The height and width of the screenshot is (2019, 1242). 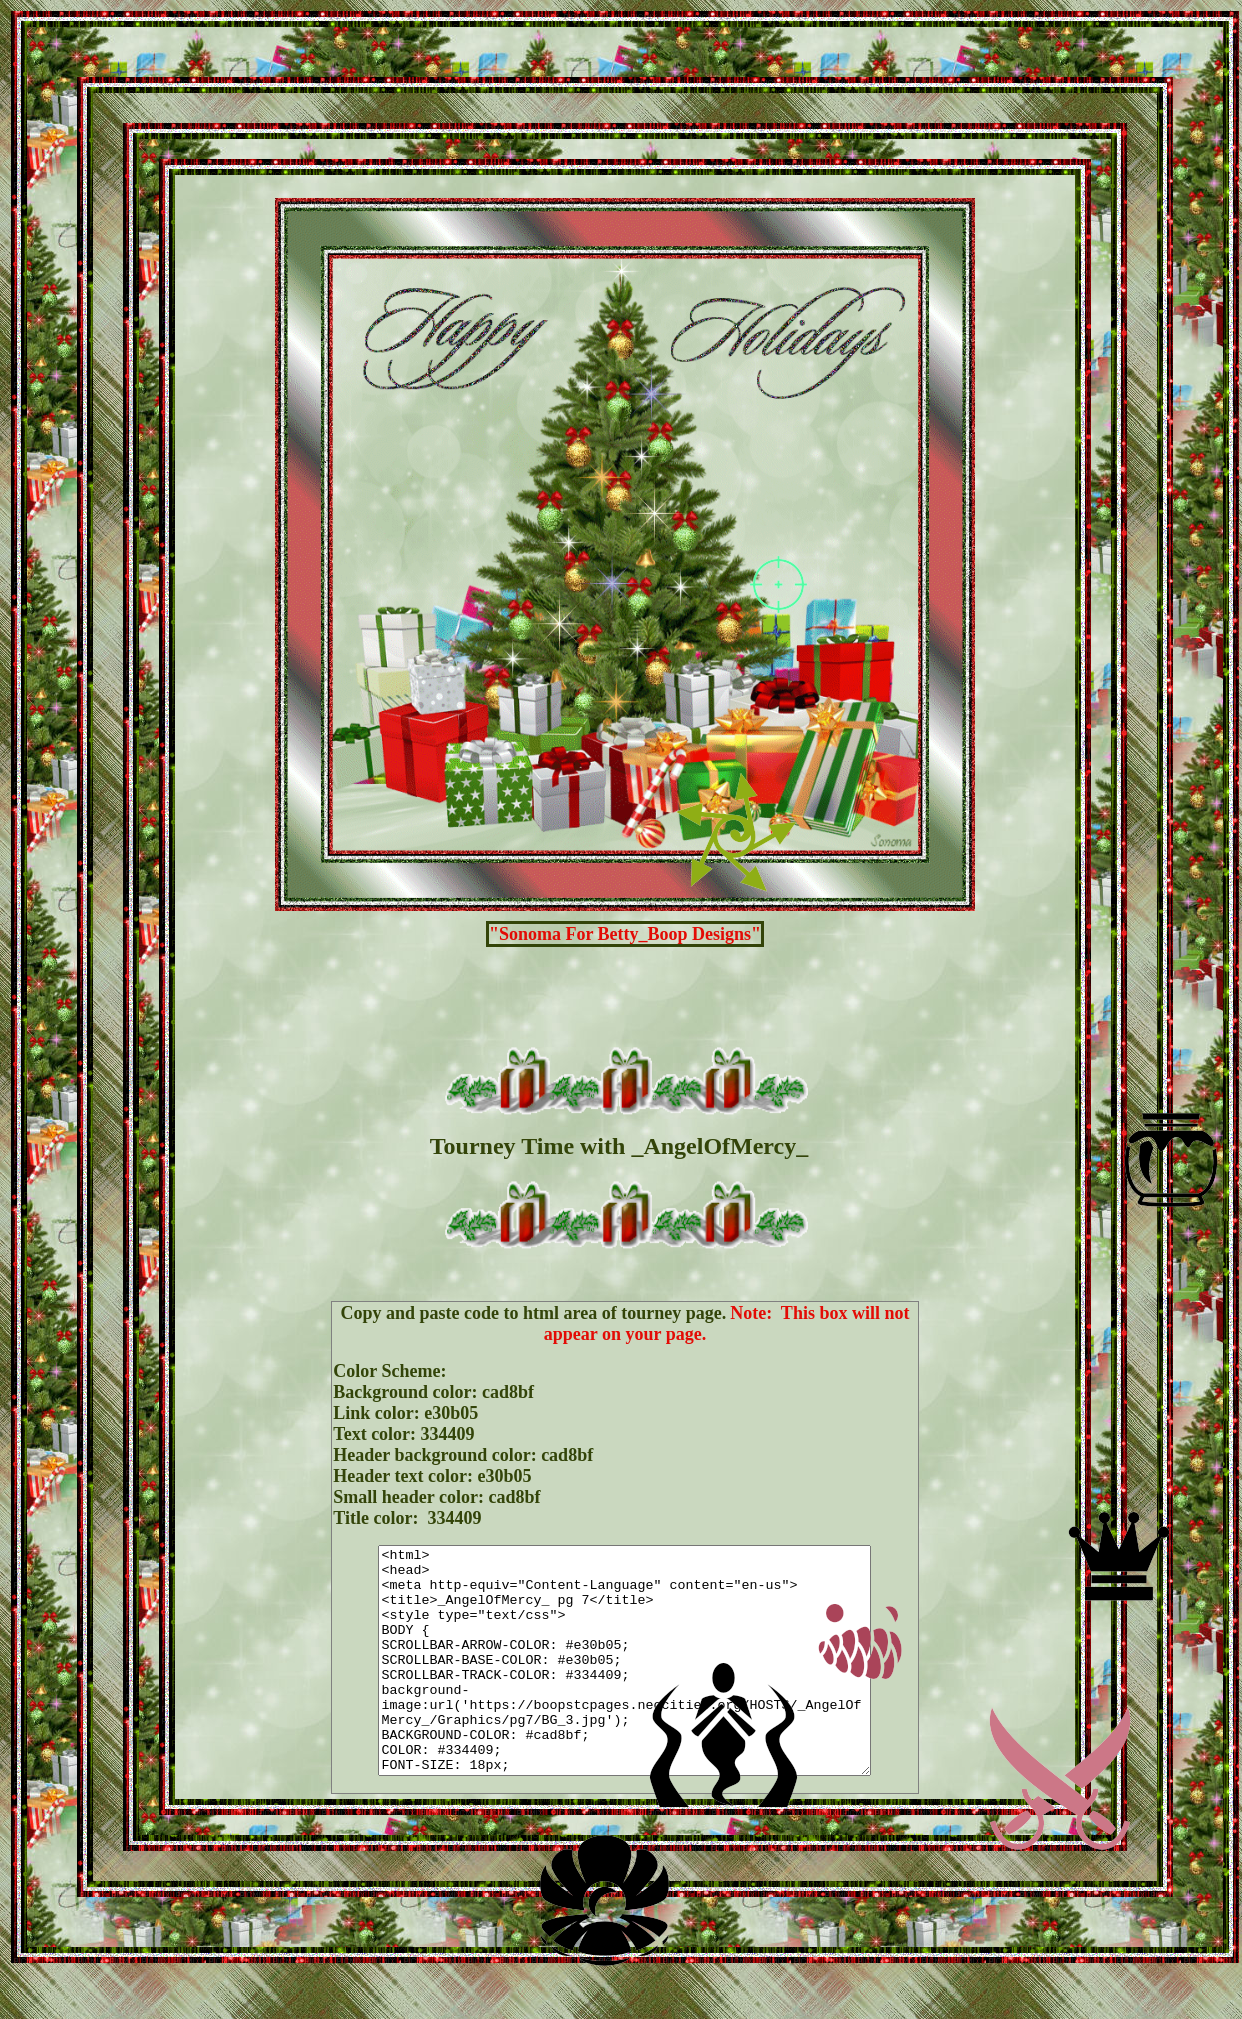 What do you see at coordinates (778, 584) in the screenshot?
I see `aim or target an object in a game` at bounding box center [778, 584].